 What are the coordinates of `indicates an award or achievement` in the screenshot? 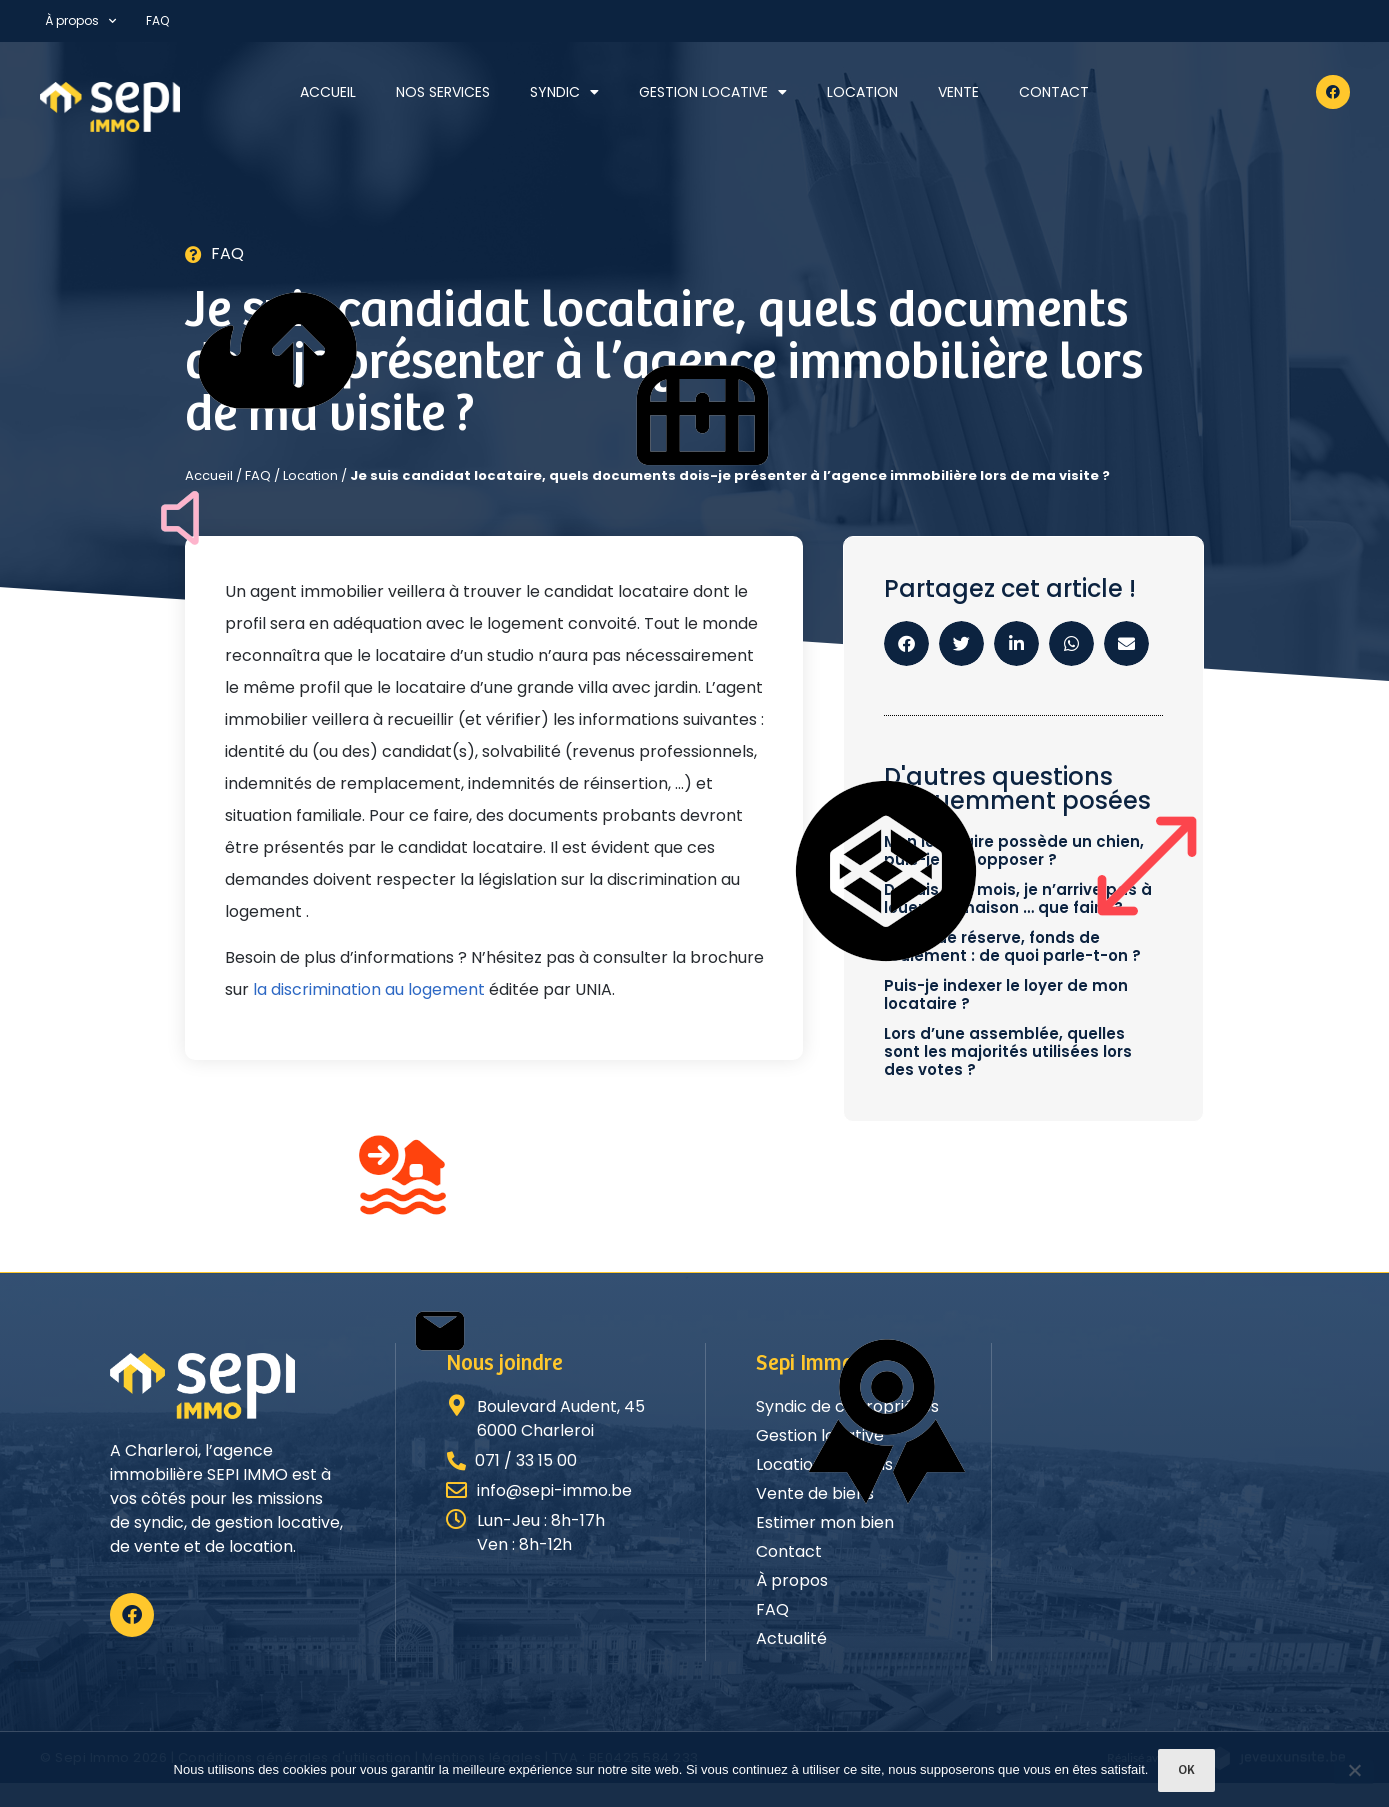 It's located at (887, 1419).